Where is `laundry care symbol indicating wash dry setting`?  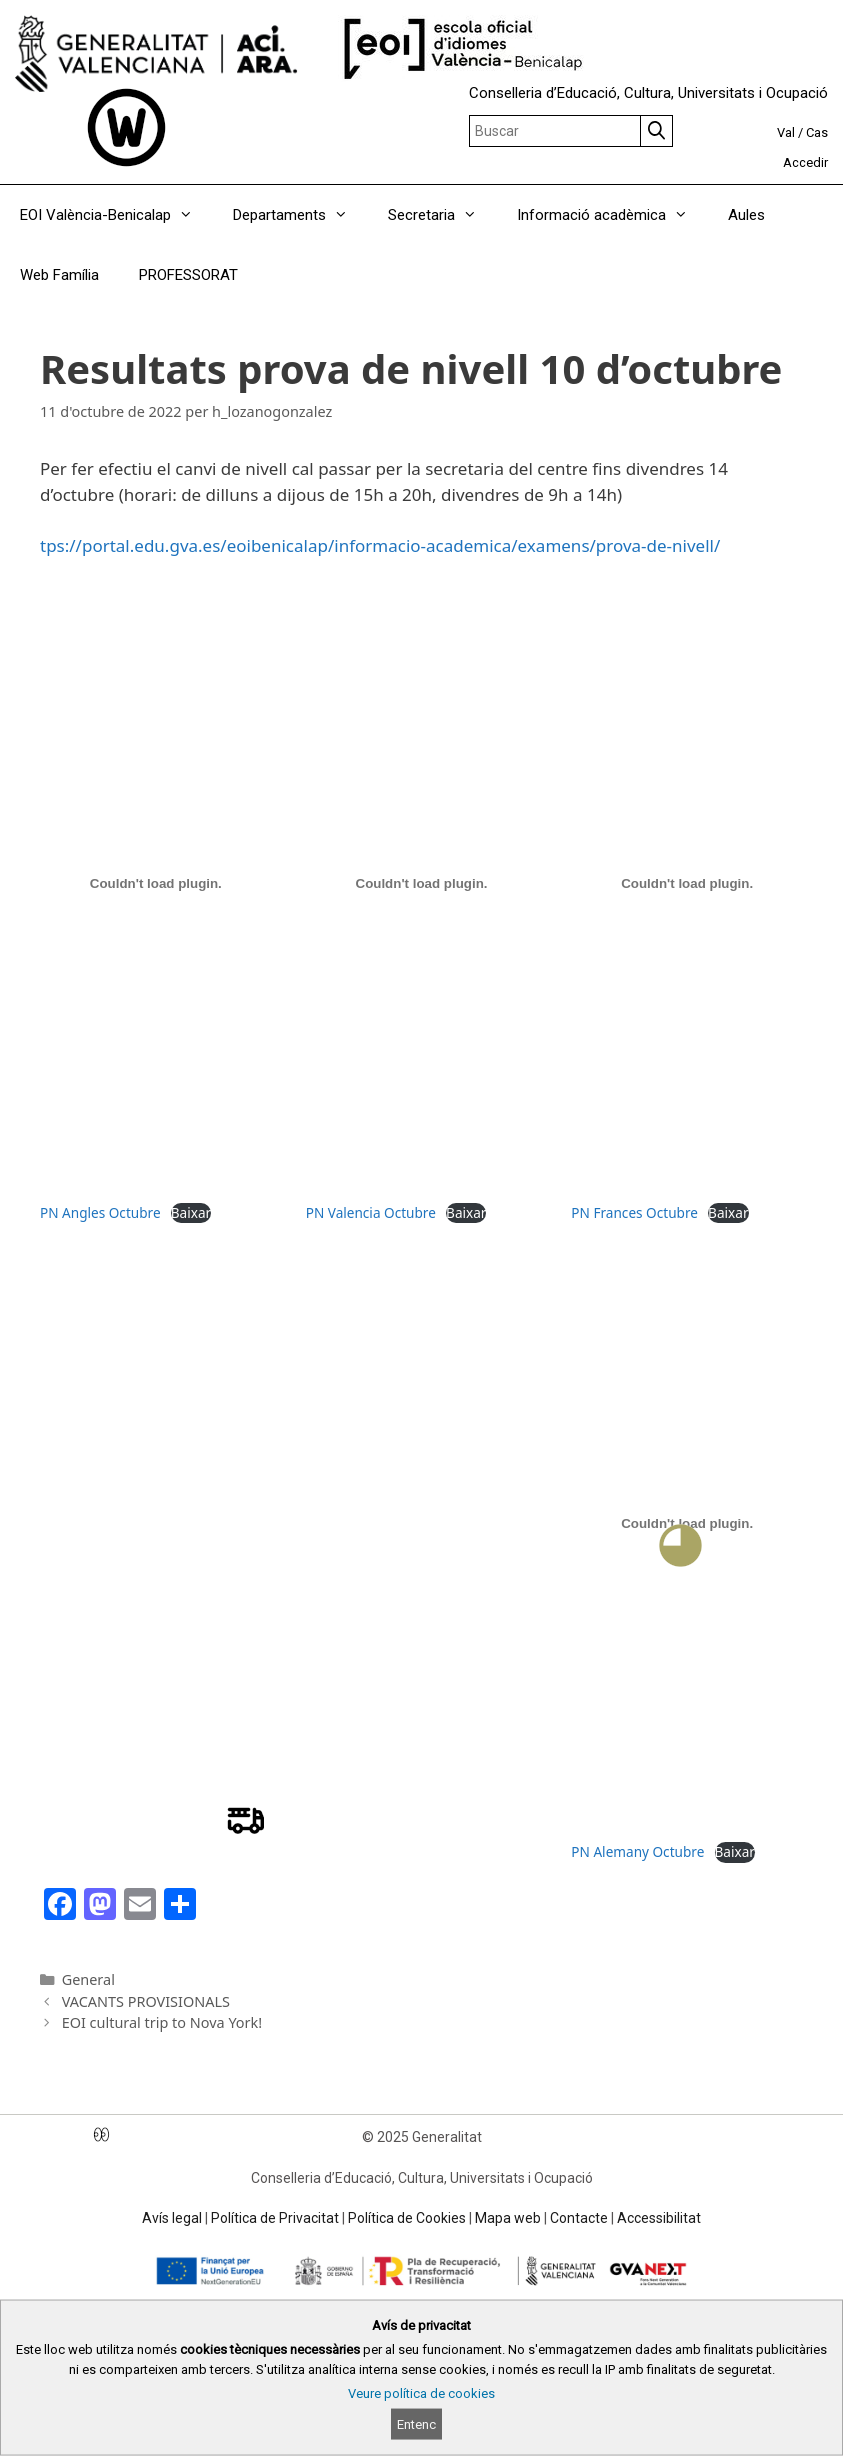
laundry care symbol indicating wash dry setting is located at coordinates (126, 127).